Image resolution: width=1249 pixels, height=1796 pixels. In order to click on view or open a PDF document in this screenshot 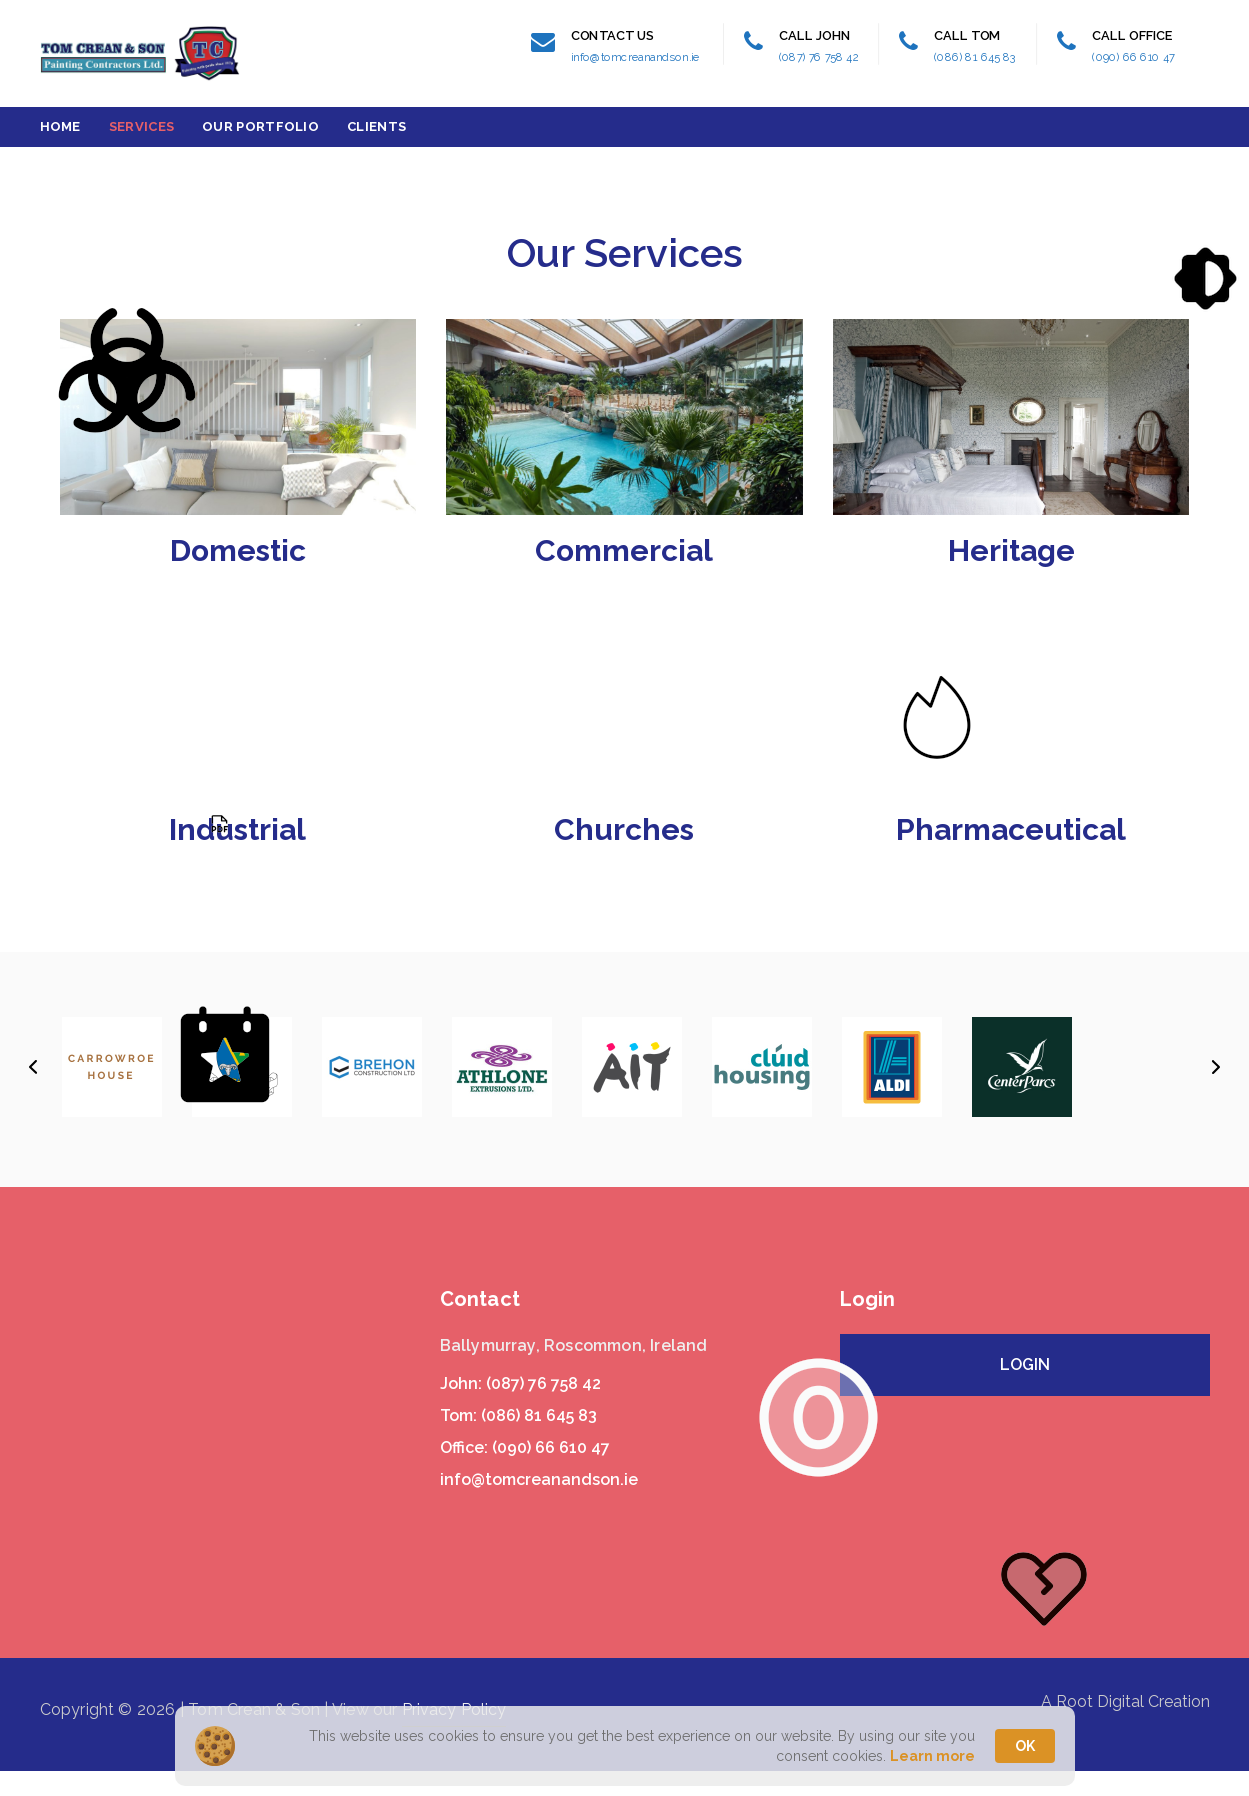, I will do `click(219, 824)`.